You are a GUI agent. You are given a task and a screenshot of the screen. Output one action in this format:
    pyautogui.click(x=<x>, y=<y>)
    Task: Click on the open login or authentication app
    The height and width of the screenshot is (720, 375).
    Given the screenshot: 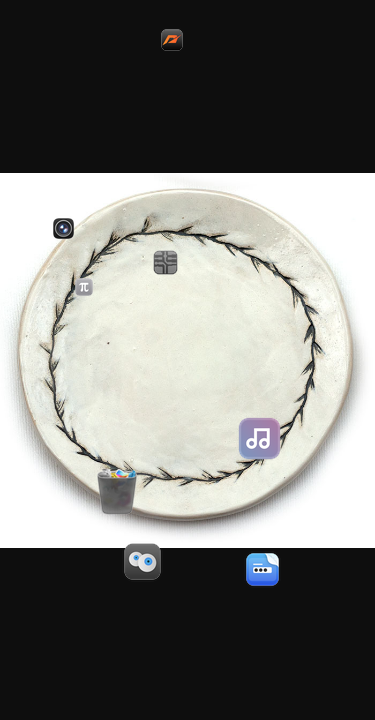 What is the action you would take?
    pyautogui.click(x=262, y=569)
    